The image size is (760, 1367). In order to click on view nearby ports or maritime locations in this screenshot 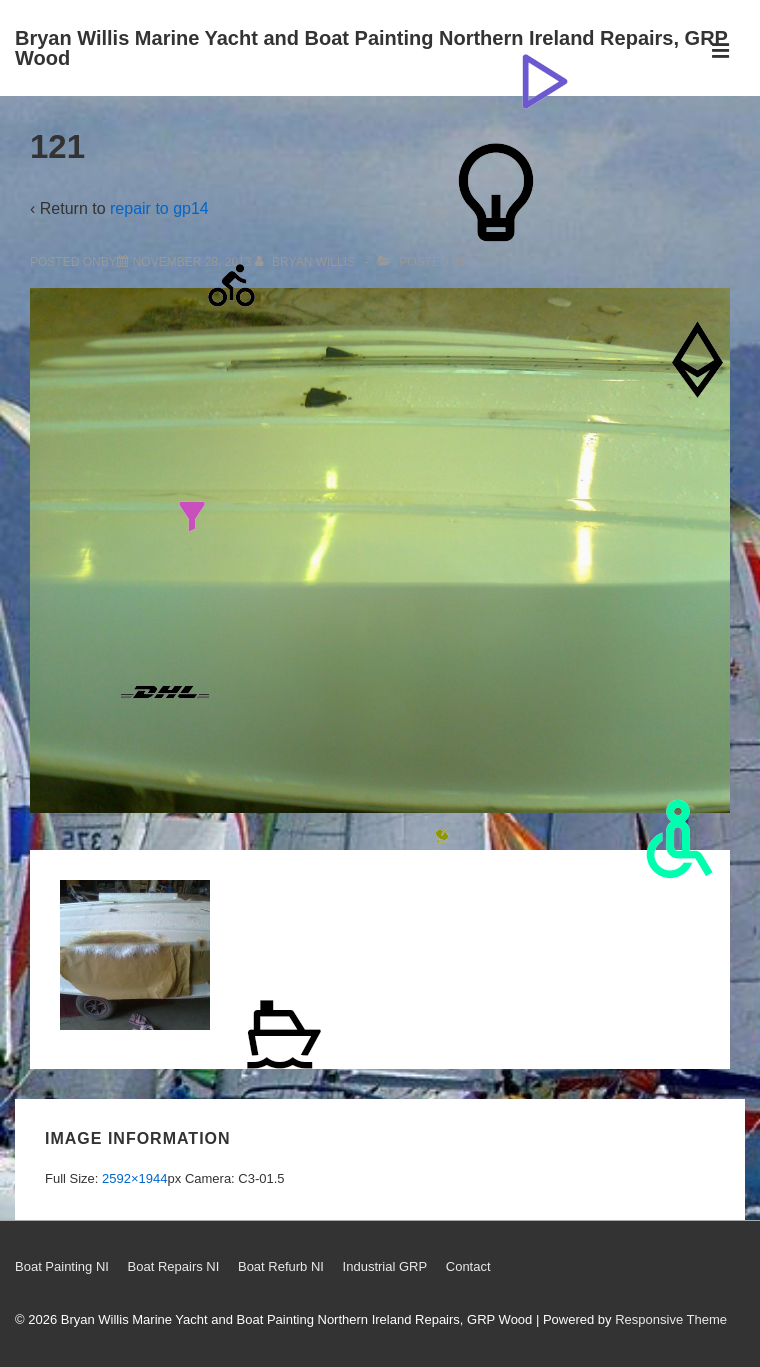, I will do `click(283, 1036)`.